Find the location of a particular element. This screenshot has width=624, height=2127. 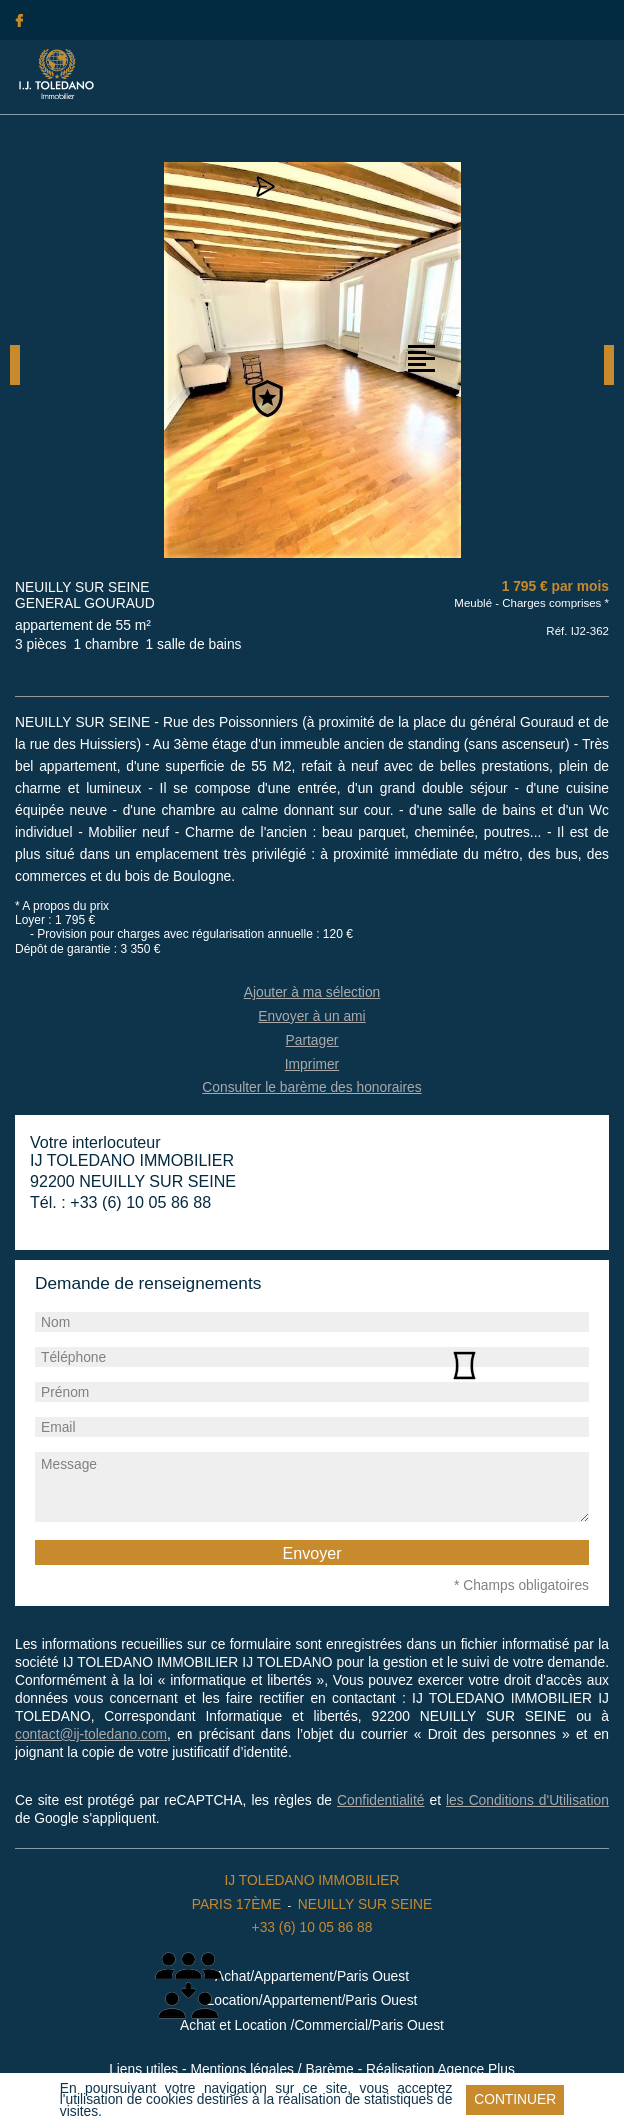

access local police or emergency services is located at coordinates (267, 398).